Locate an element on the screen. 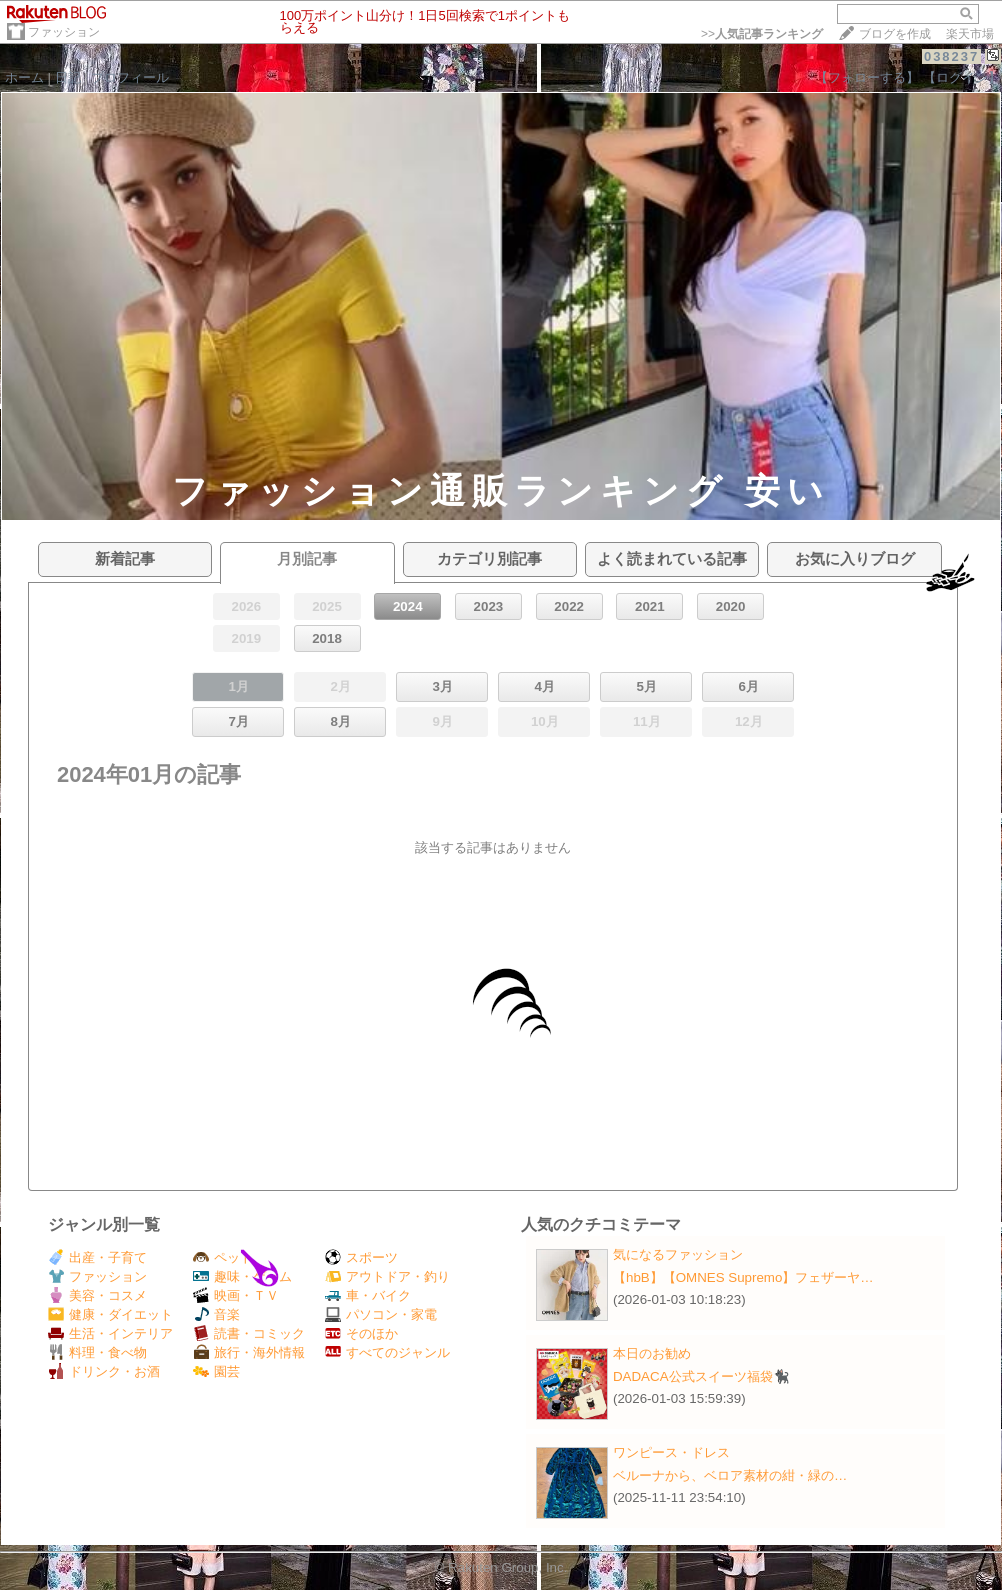  browse charcuterie or appetizer menu options is located at coordinates (950, 575).